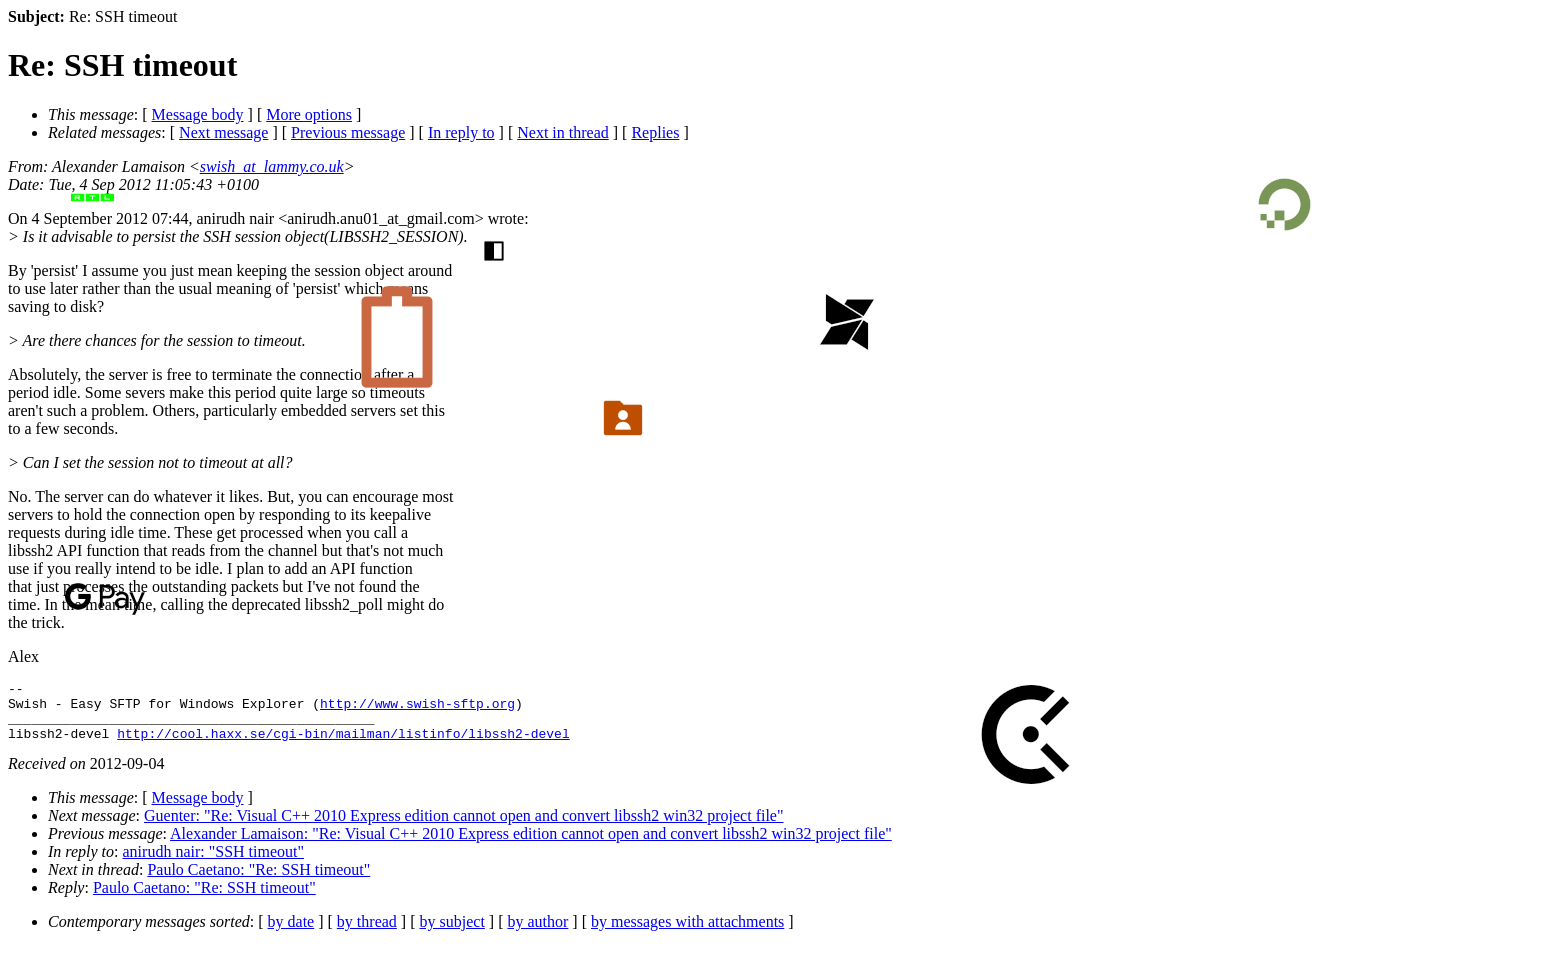  What do you see at coordinates (92, 197) in the screenshot?
I see `RTL media company logo` at bounding box center [92, 197].